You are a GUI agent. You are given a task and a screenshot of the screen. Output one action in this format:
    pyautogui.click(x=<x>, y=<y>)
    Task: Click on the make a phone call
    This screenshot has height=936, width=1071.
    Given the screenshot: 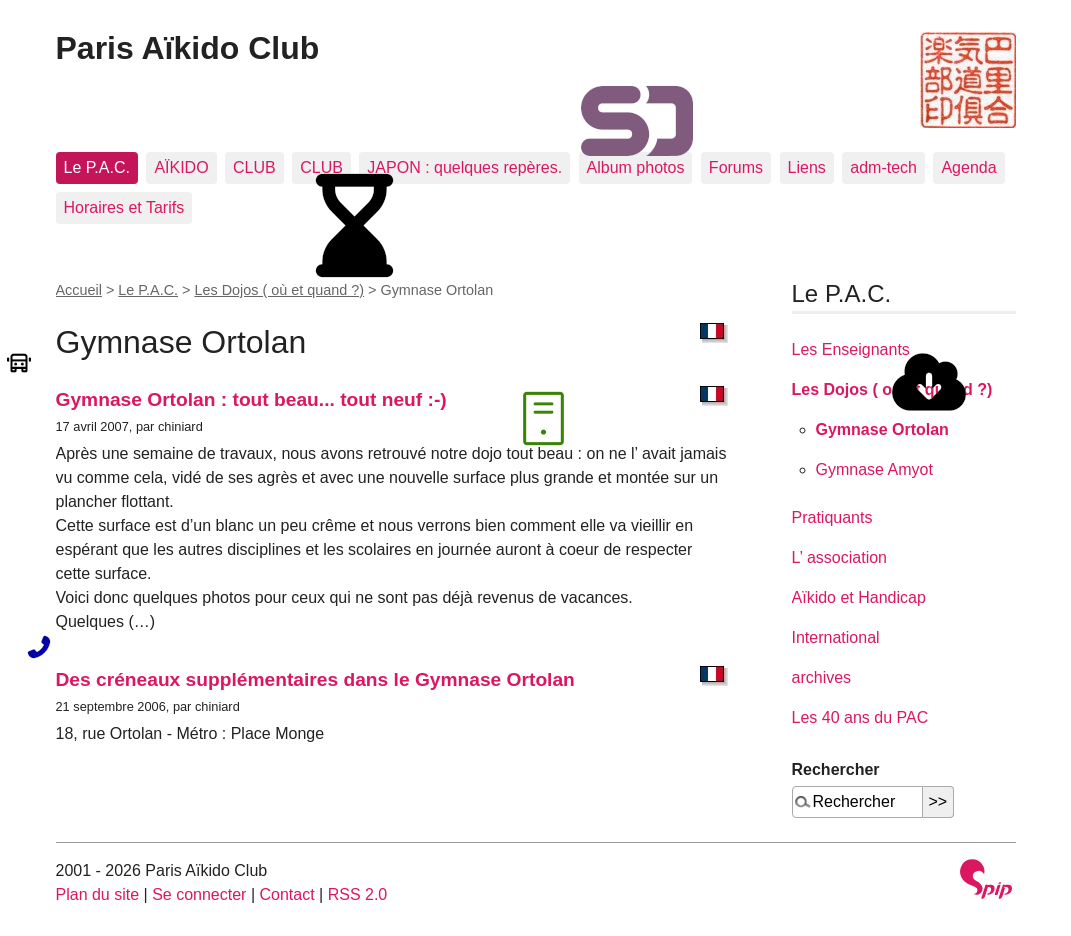 What is the action you would take?
    pyautogui.click(x=39, y=647)
    